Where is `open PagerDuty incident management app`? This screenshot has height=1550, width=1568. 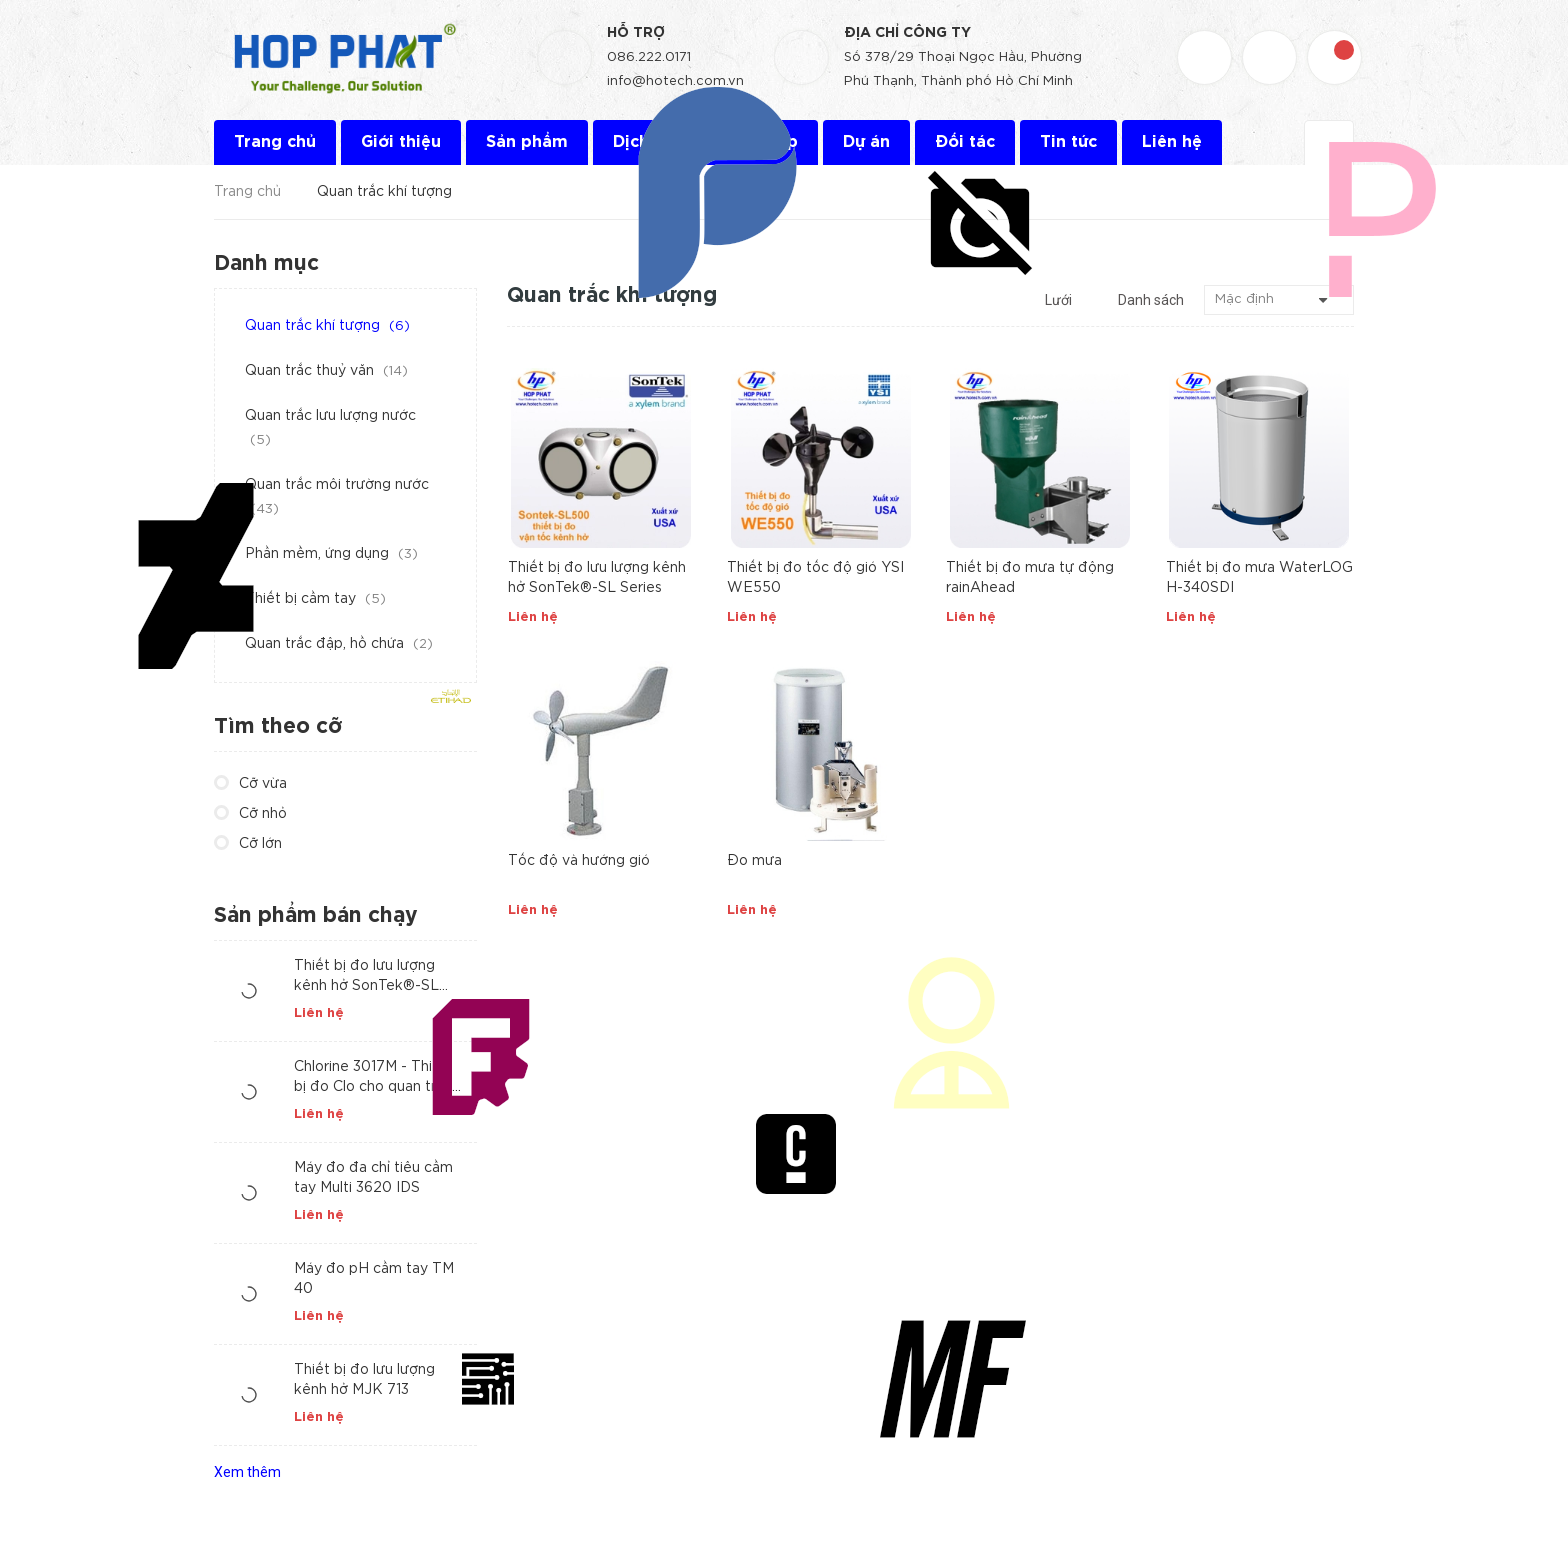
open PagerDuty incident management app is located at coordinates (1382, 219).